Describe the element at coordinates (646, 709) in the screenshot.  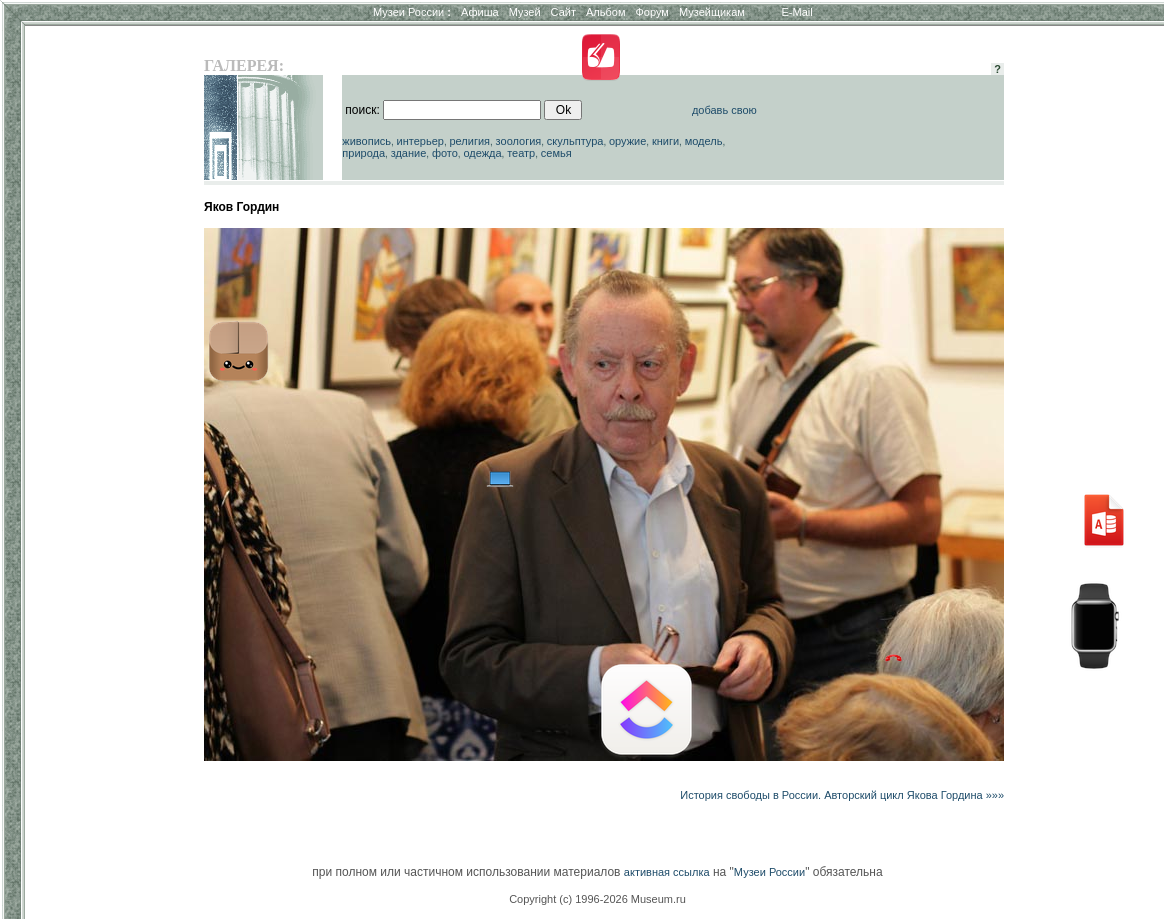
I see `open ClickUp app` at that location.